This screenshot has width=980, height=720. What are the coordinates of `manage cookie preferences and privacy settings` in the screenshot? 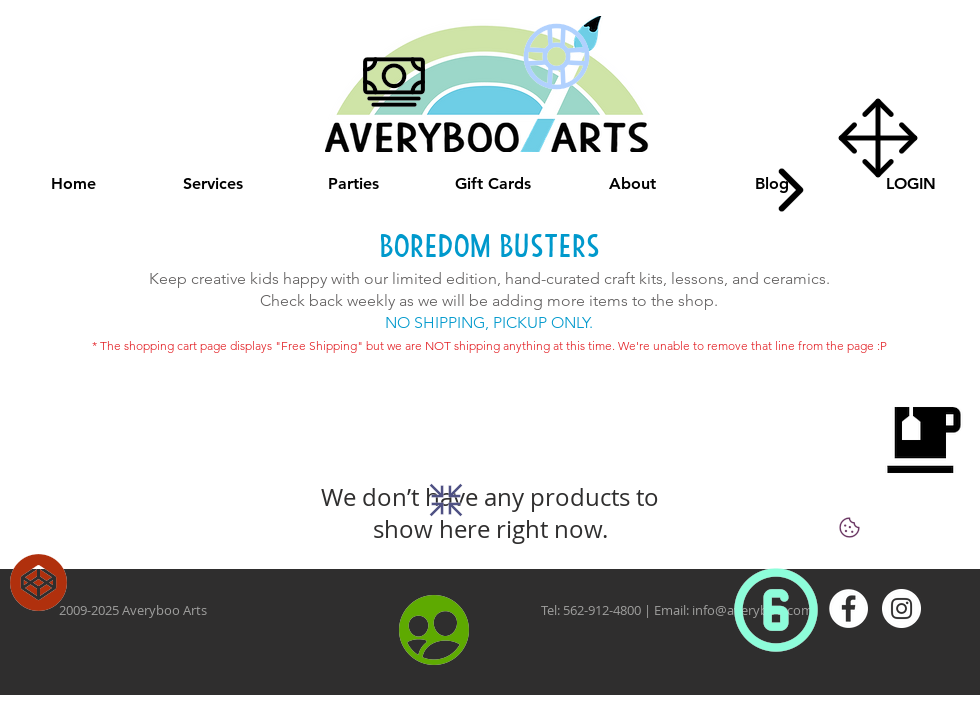 It's located at (849, 527).